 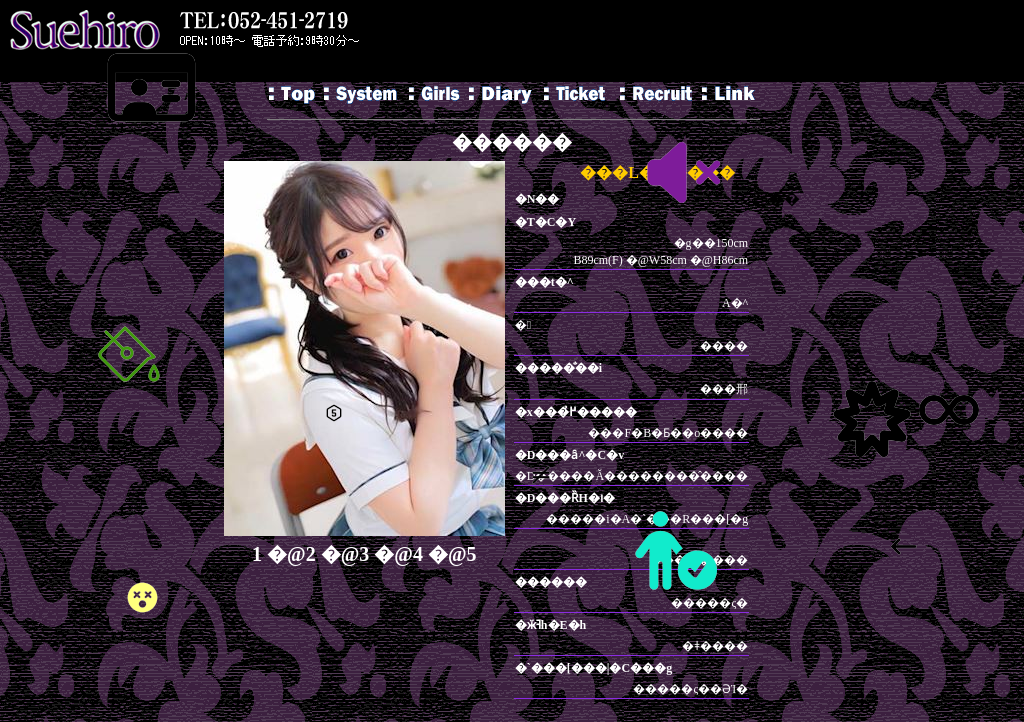 I want to click on user profile verified, so click(x=673, y=550).